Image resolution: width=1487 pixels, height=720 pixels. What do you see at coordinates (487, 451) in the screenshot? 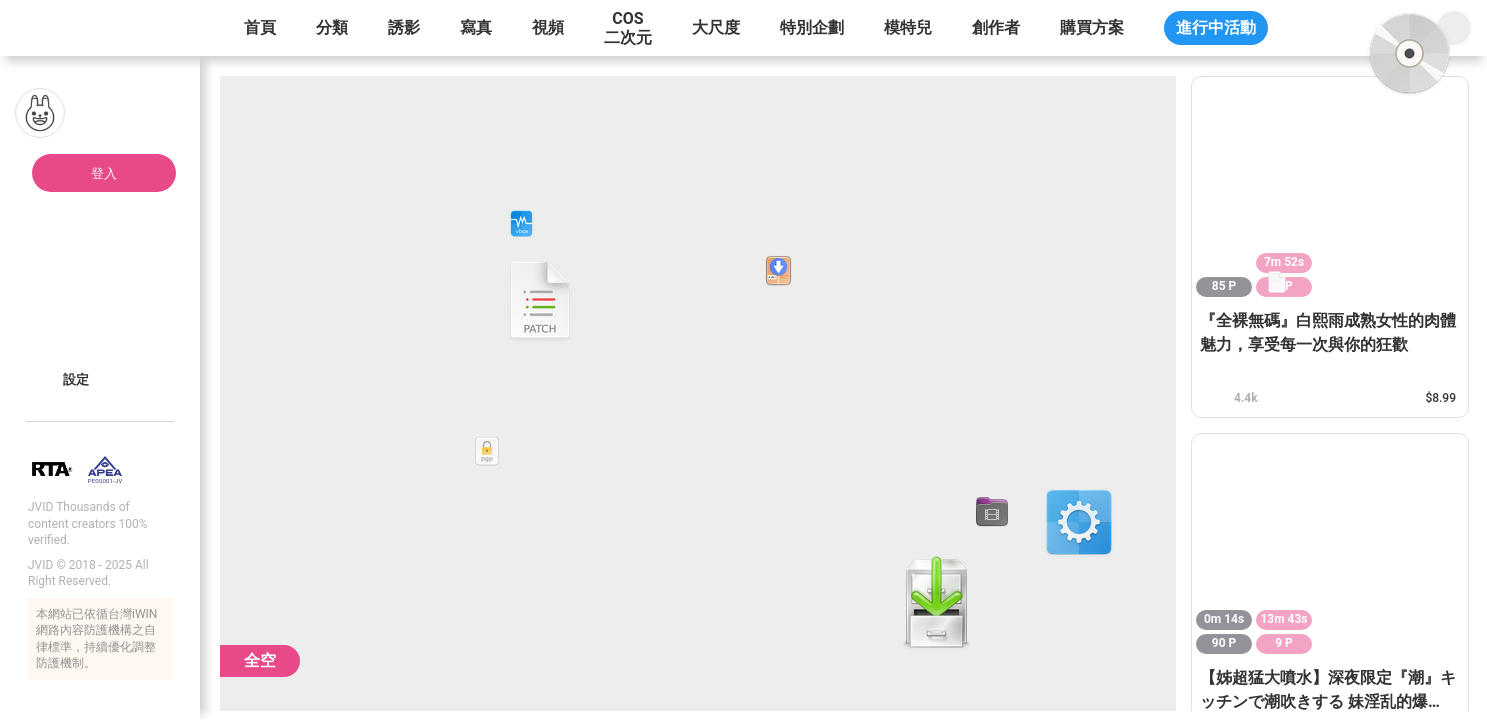
I see `indicates a PGP-encrypted file` at bounding box center [487, 451].